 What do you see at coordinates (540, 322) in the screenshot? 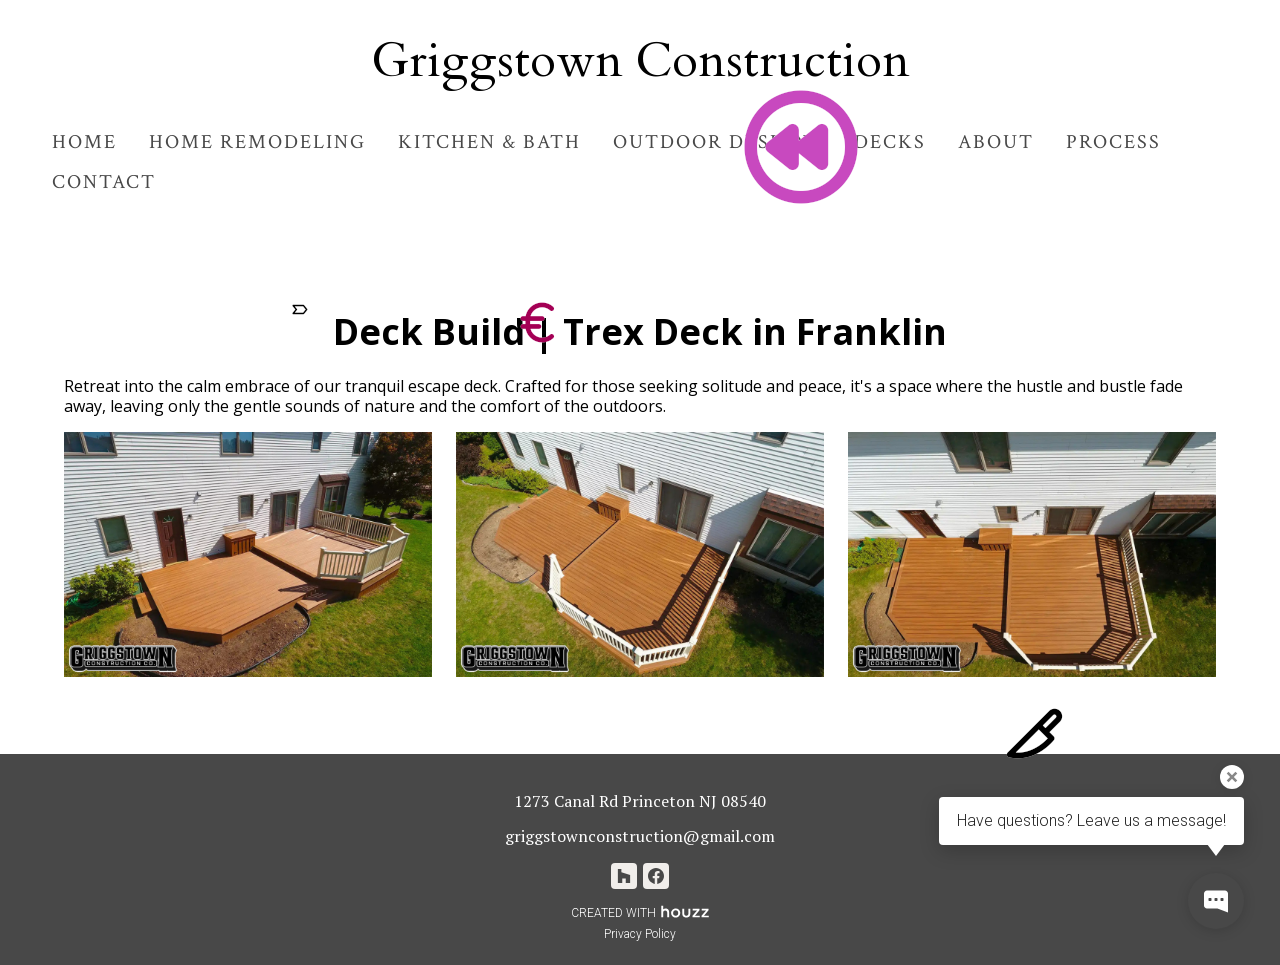
I see `view price in euros` at bounding box center [540, 322].